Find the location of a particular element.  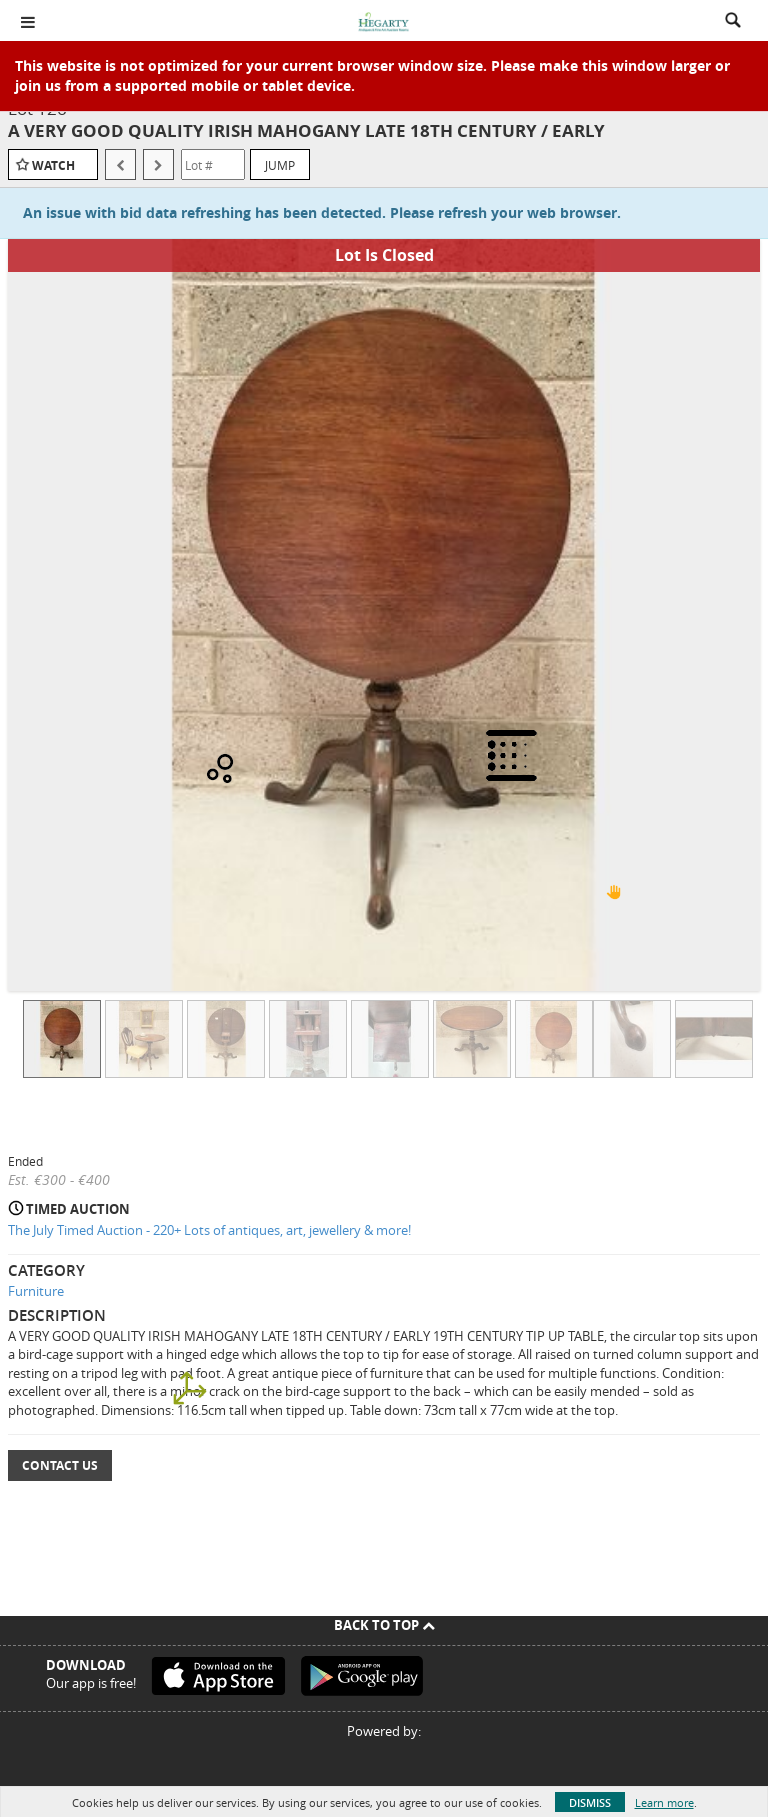

apply linear blur effect to image is located at coordinates (511, 755).